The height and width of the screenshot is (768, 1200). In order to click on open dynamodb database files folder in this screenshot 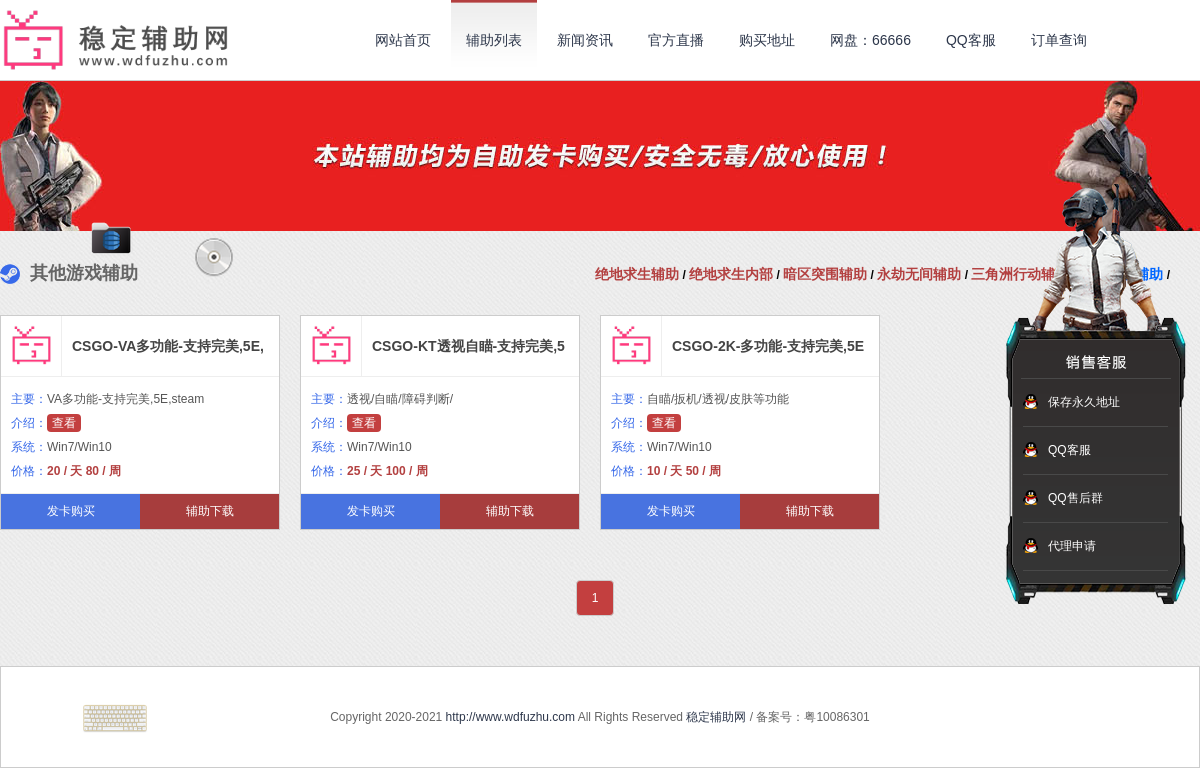, I will do `click(111, 239)`.